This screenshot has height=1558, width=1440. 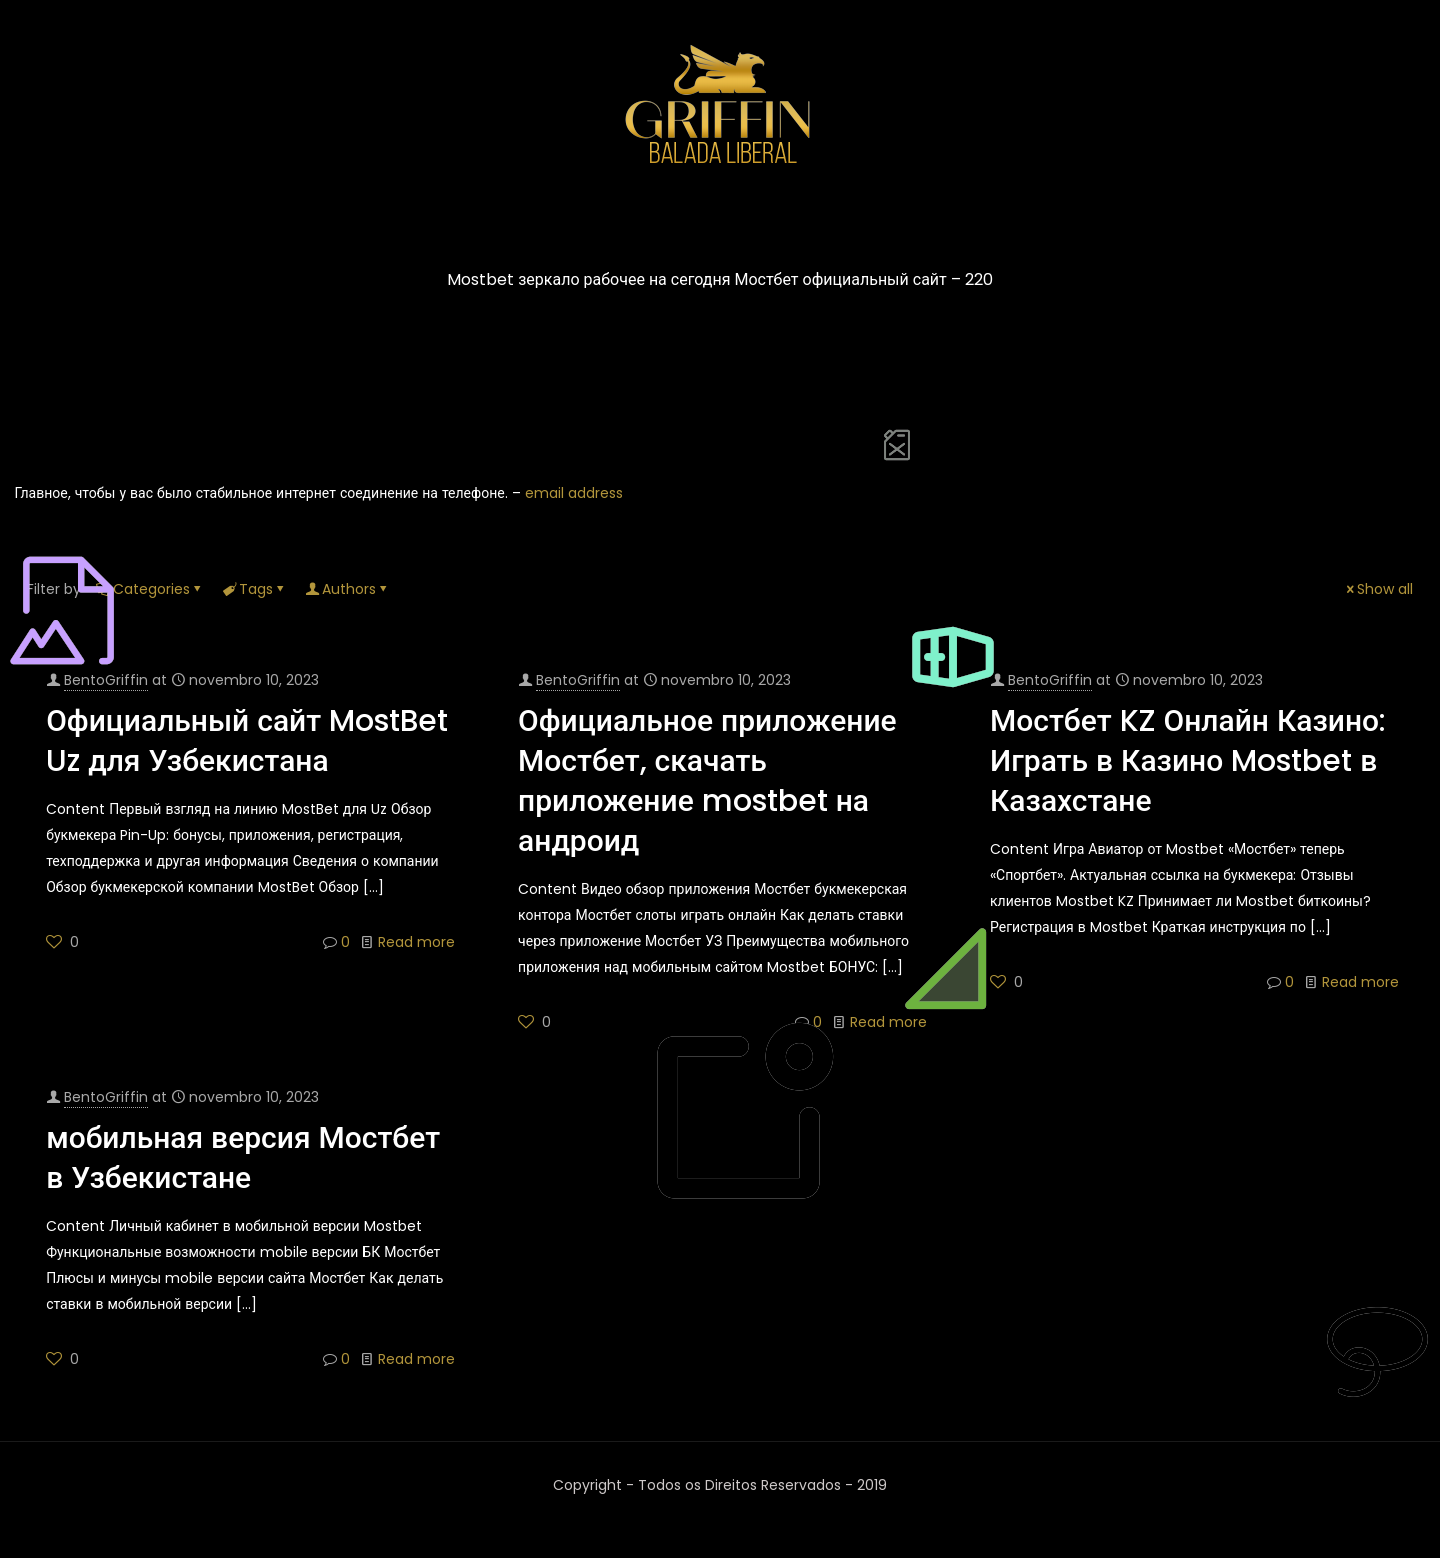 I want to click on view notifications, so click(x=742, y=1114).